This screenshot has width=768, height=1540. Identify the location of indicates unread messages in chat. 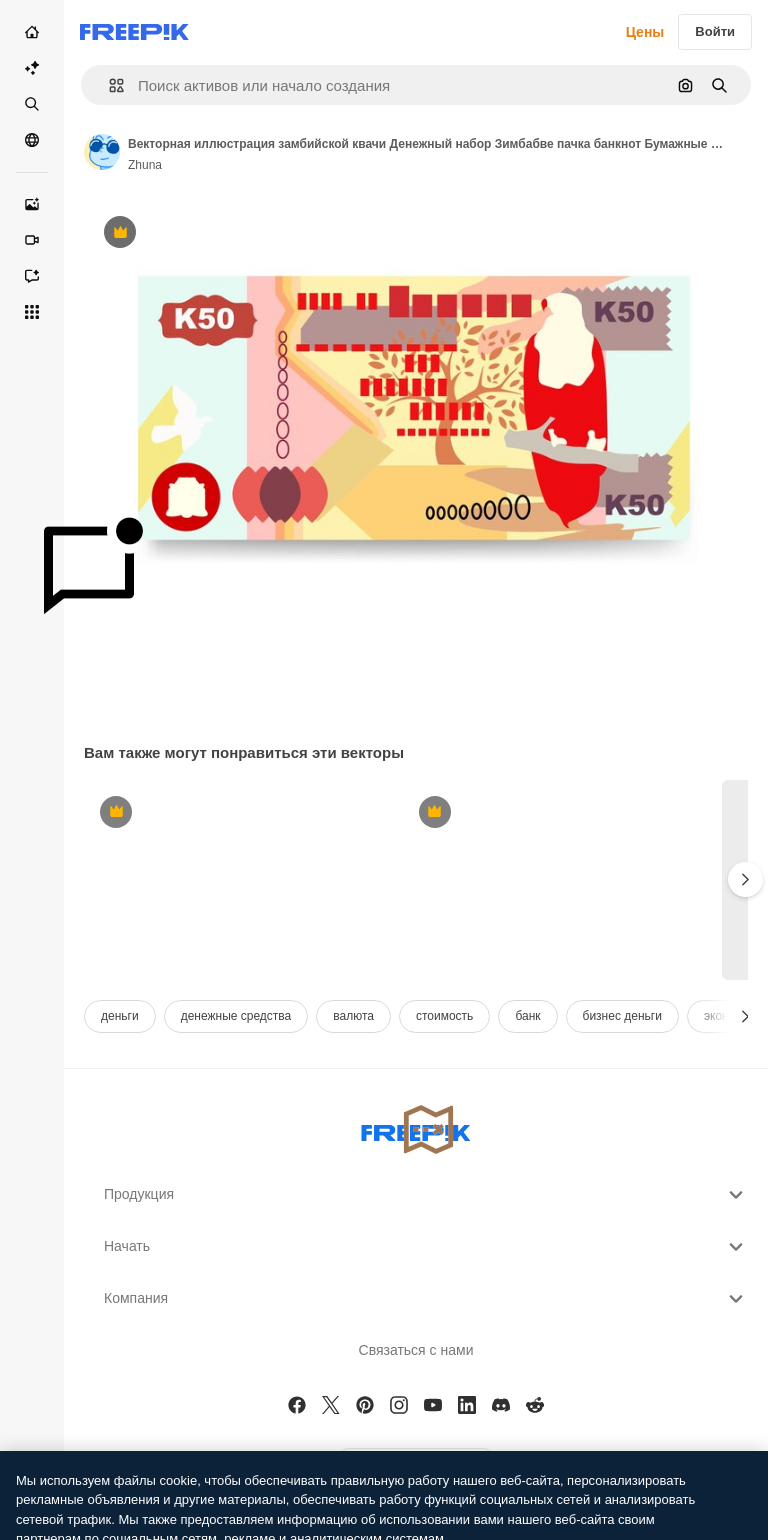
(89, 567).